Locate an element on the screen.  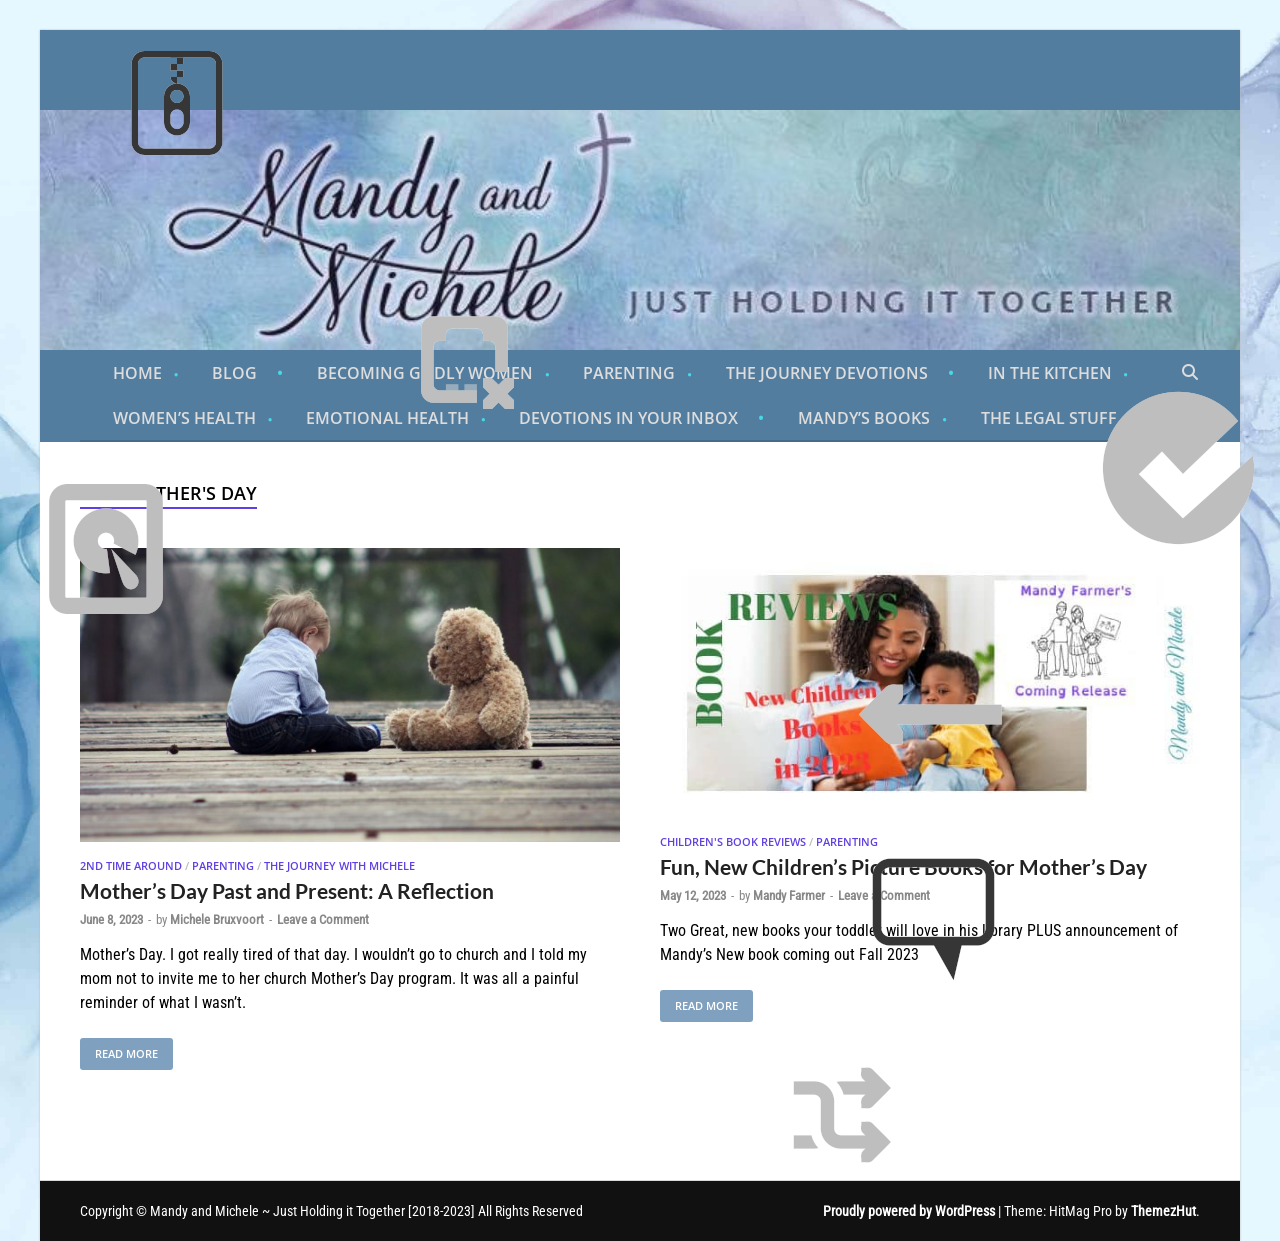
keyboard input language indicator is located at coordinates (933, 919).